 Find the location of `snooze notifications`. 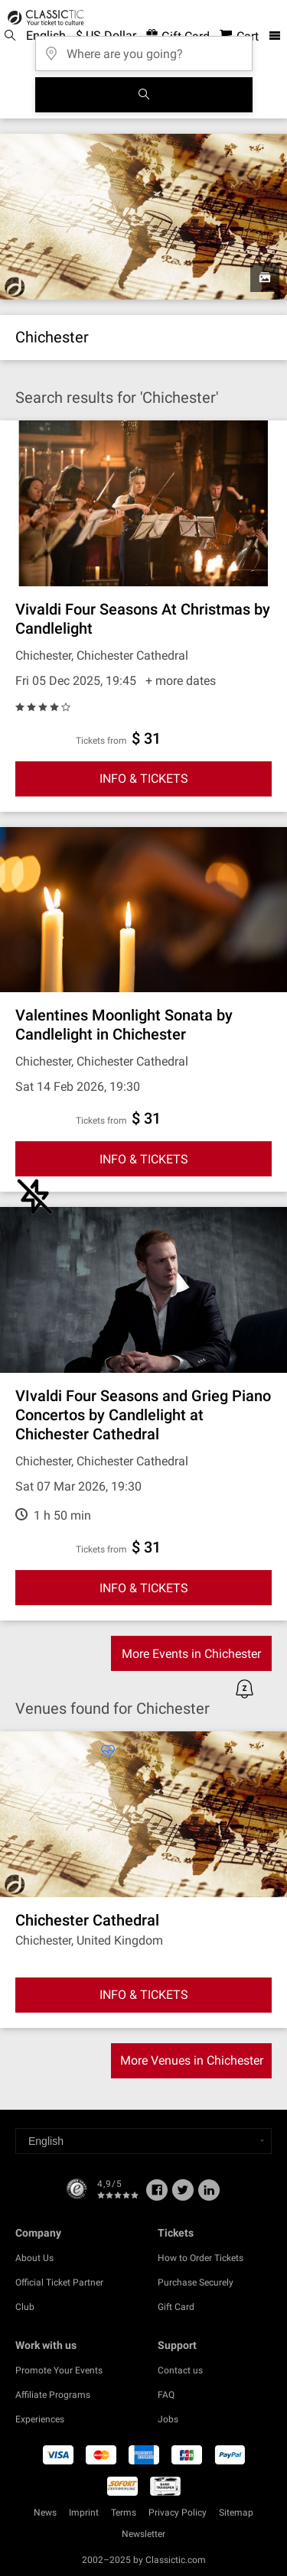

snooze notifications is located at coordinates (244, 1689).